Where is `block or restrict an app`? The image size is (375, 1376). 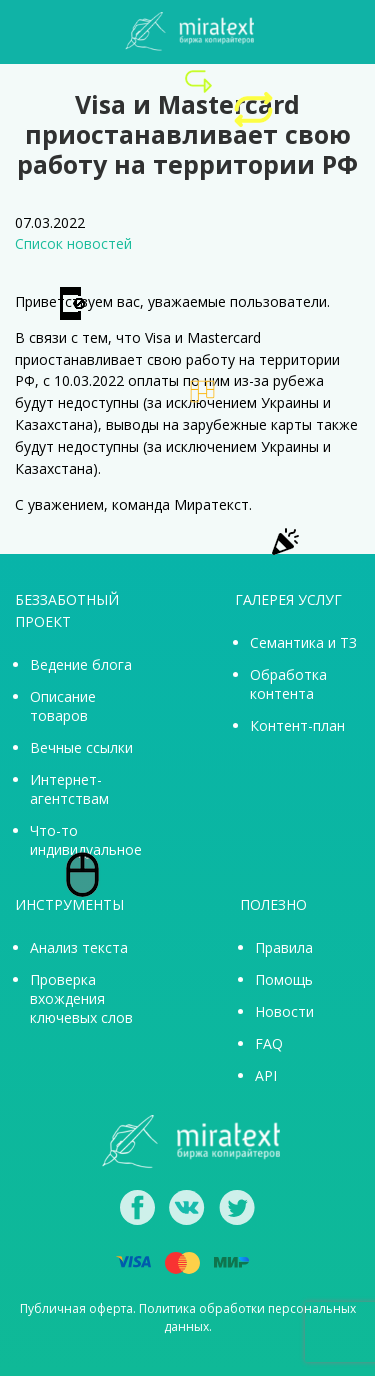
block or restrict an app is located at coordinates (70, 303).